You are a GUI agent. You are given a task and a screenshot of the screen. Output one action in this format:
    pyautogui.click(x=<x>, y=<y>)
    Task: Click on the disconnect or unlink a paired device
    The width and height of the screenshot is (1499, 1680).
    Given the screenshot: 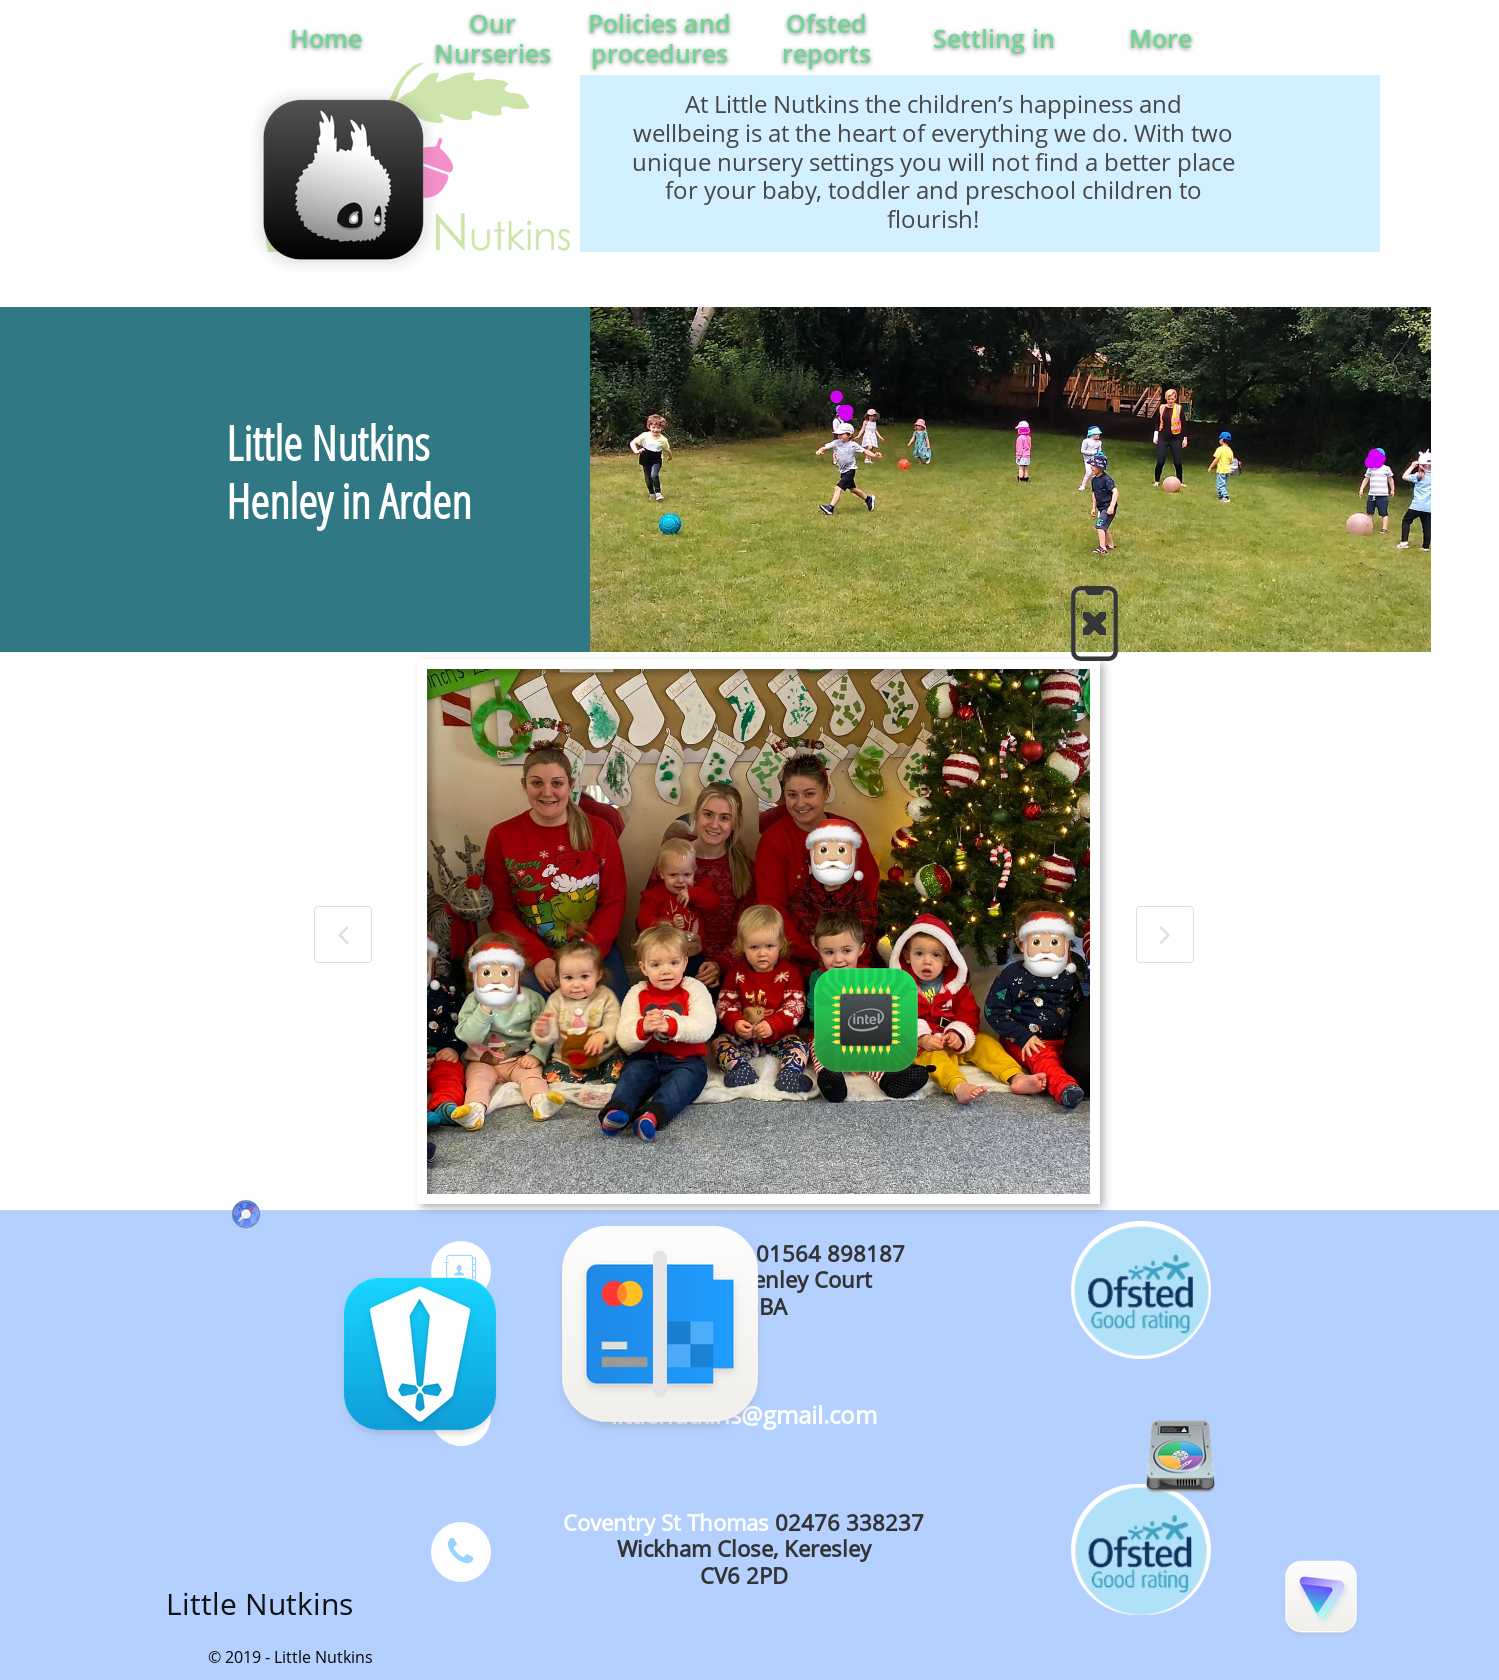 What is the action you would take?
    pyautogui.click(x=1094, y=623)
    